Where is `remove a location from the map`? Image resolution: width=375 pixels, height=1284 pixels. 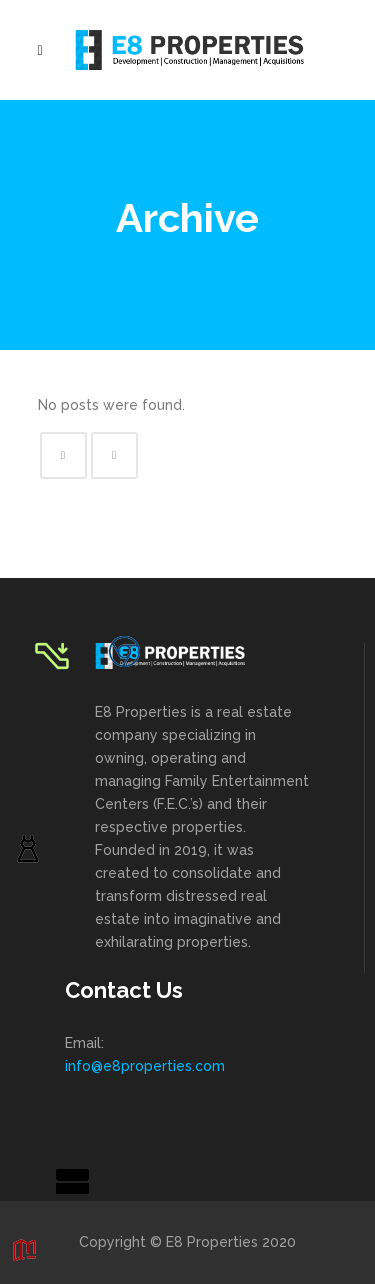
remove a location from the map is located at coordinates (24, 1250).